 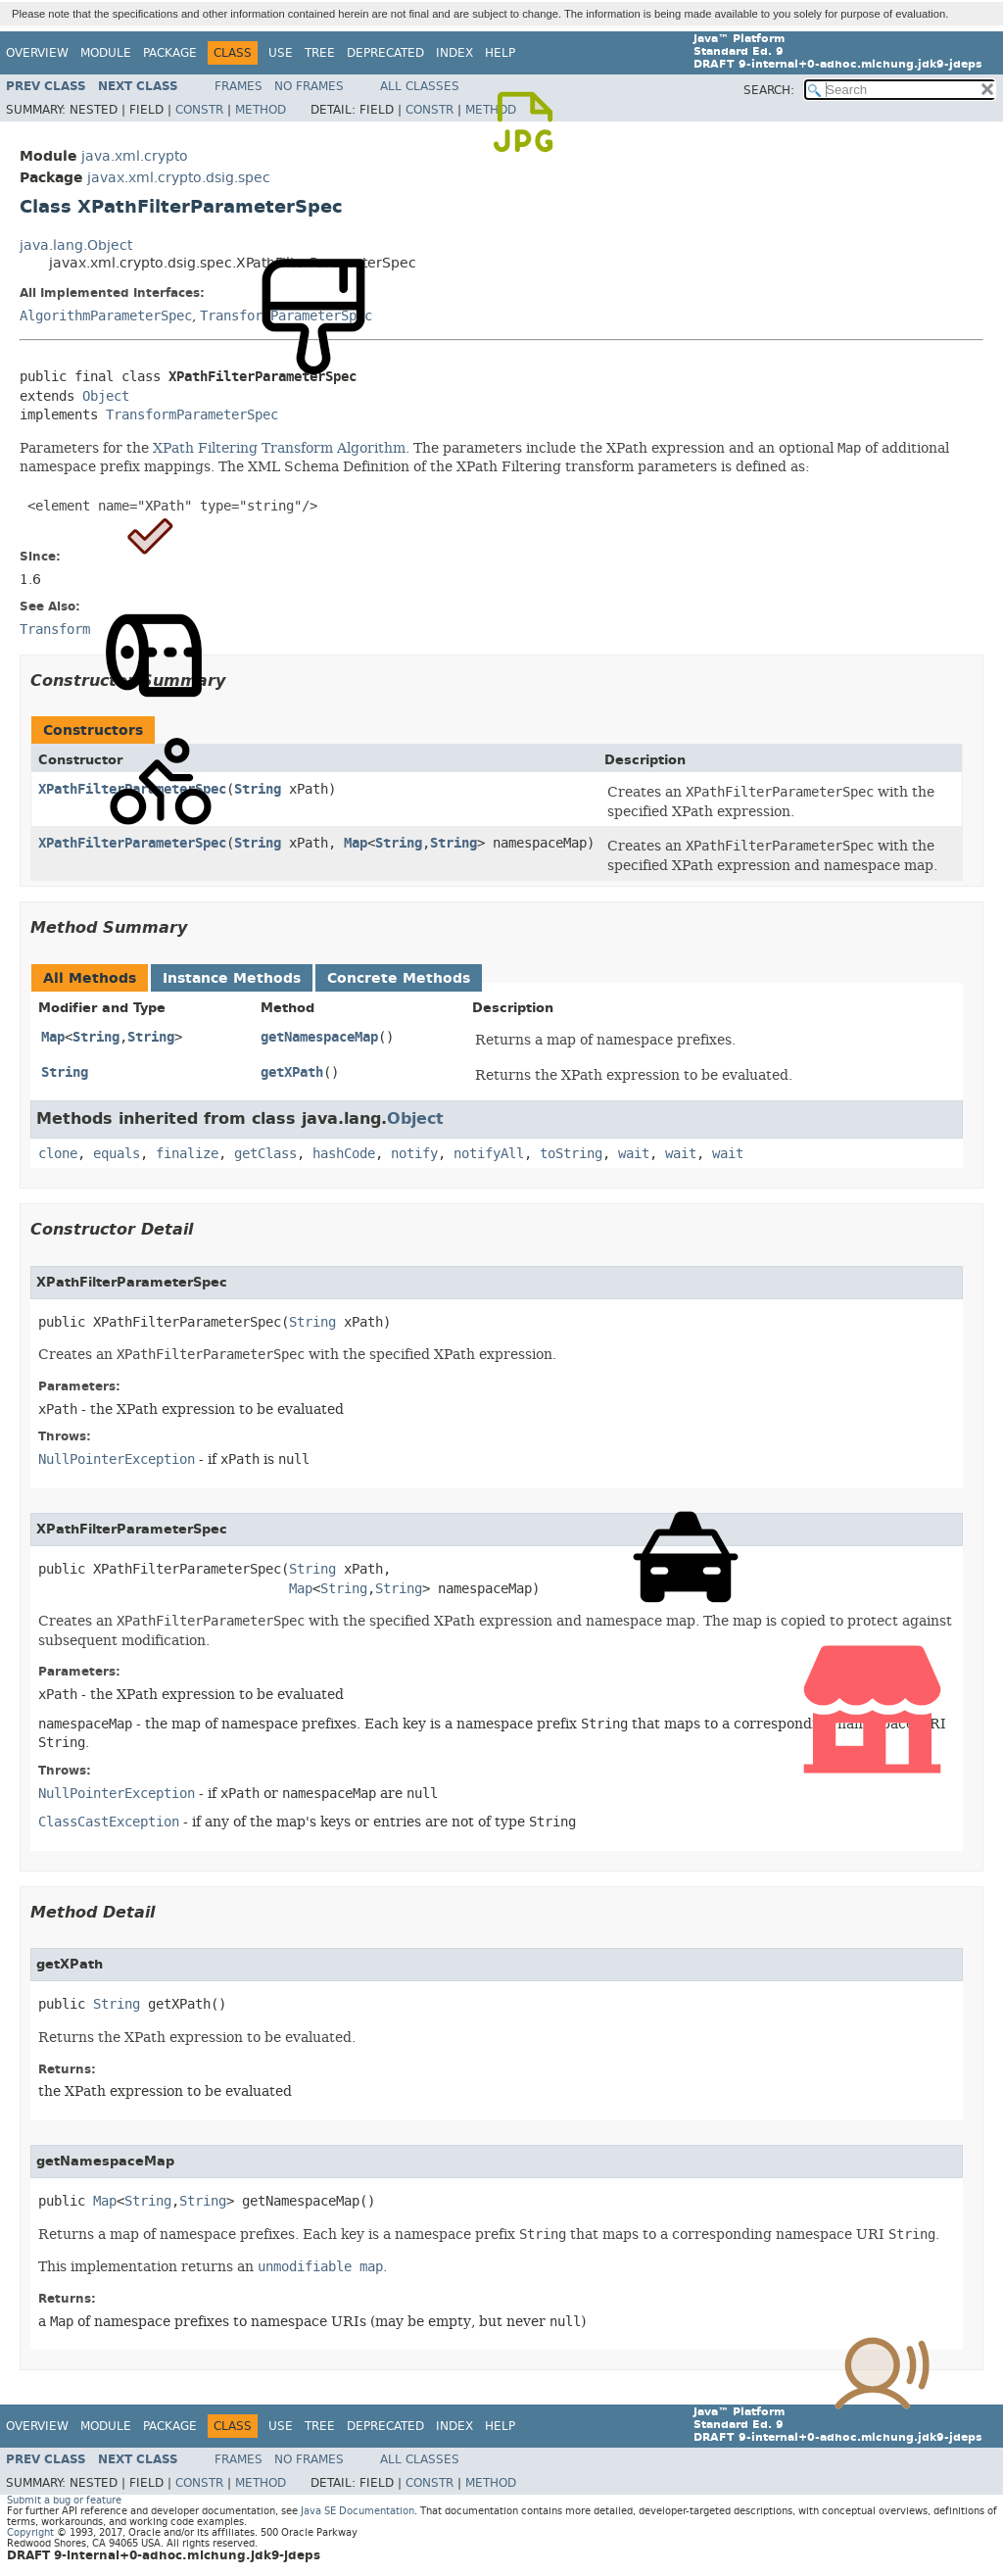 What do you see at coordinates (872, 1709) in the screenshot?
I see `browse or access the marketplace` at bounding box center [872, 1709].